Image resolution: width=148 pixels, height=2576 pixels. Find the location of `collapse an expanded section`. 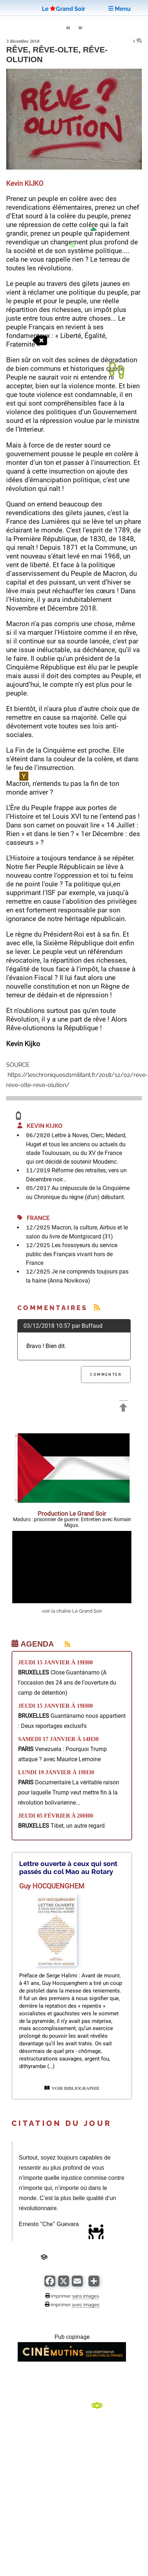

collapse an expanded section is located at coordinates (93, 229).